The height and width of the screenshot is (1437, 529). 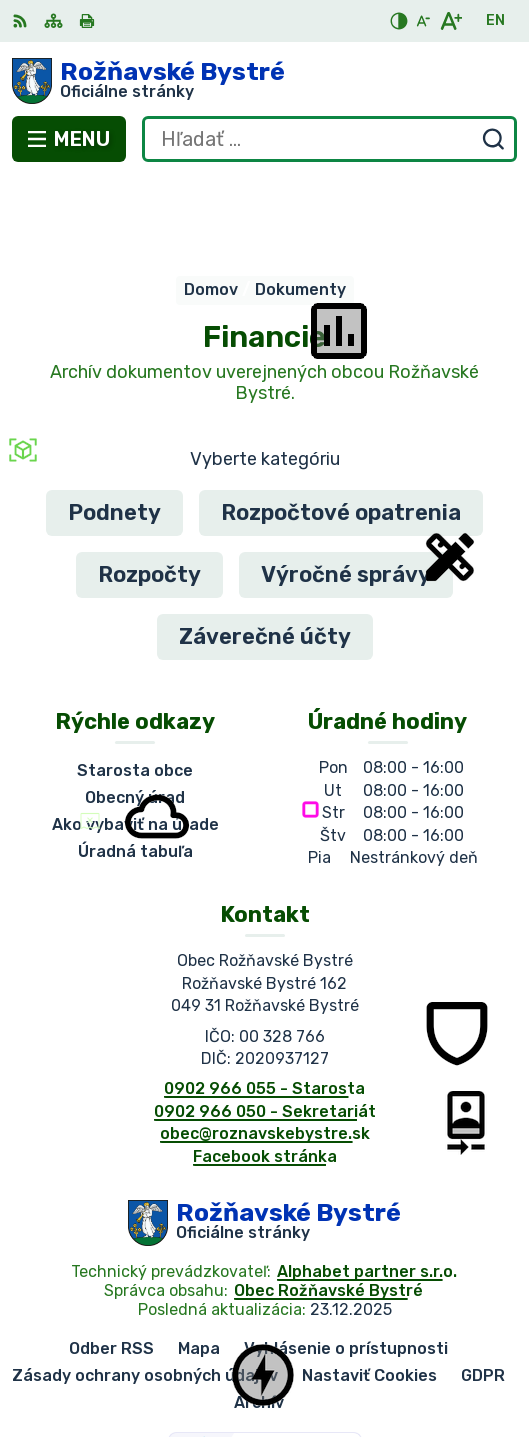 I want to click on indicates offline mode with cached content available, so click(x=263, y=1375).